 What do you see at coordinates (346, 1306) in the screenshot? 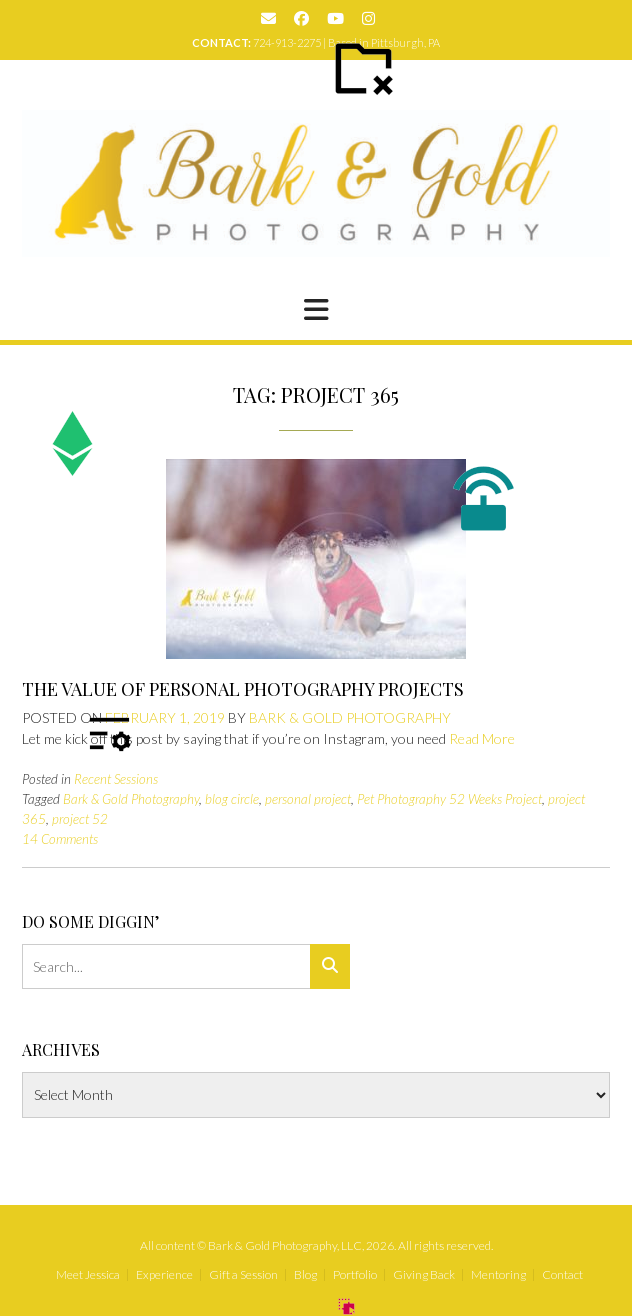
I see `drag and drop to reposition element` at bounding box center [346, 1306].